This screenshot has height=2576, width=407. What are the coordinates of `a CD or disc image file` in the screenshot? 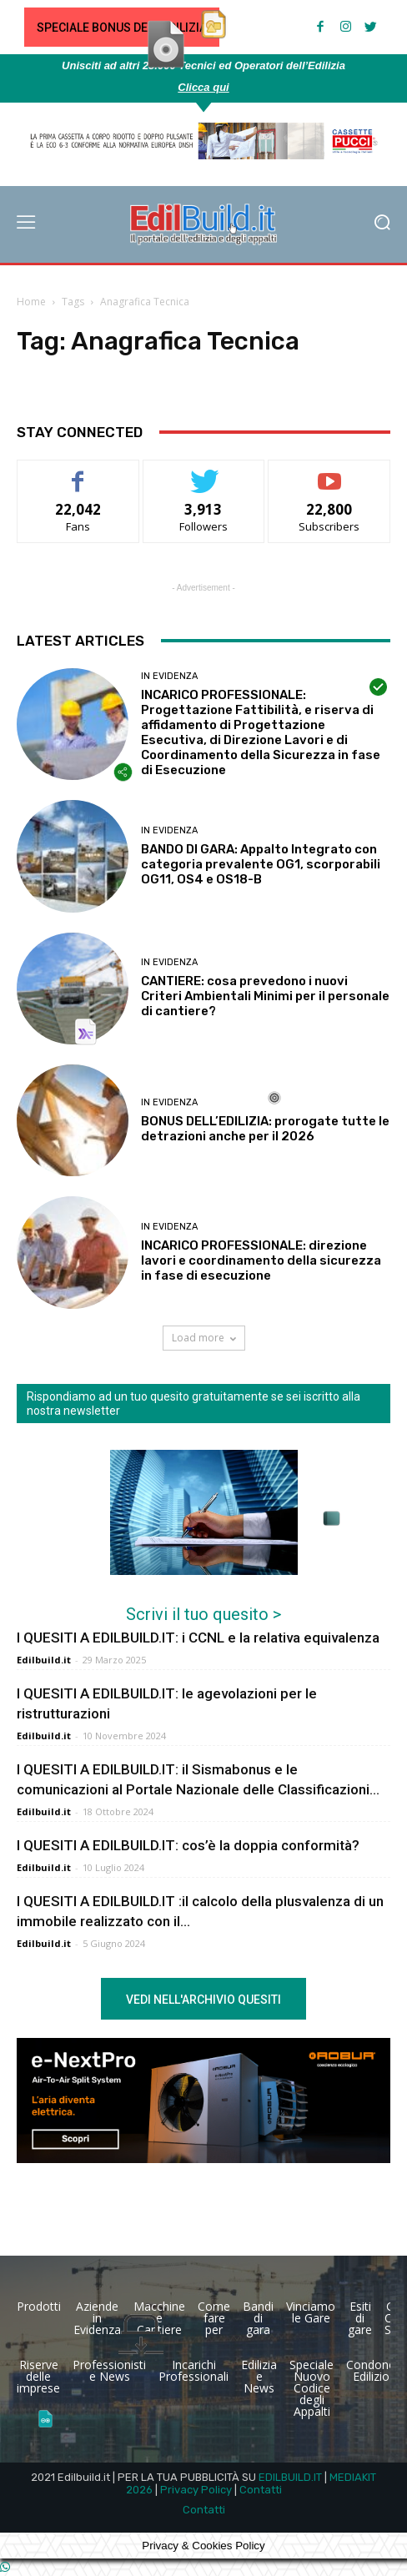 It's located at (166, 45).